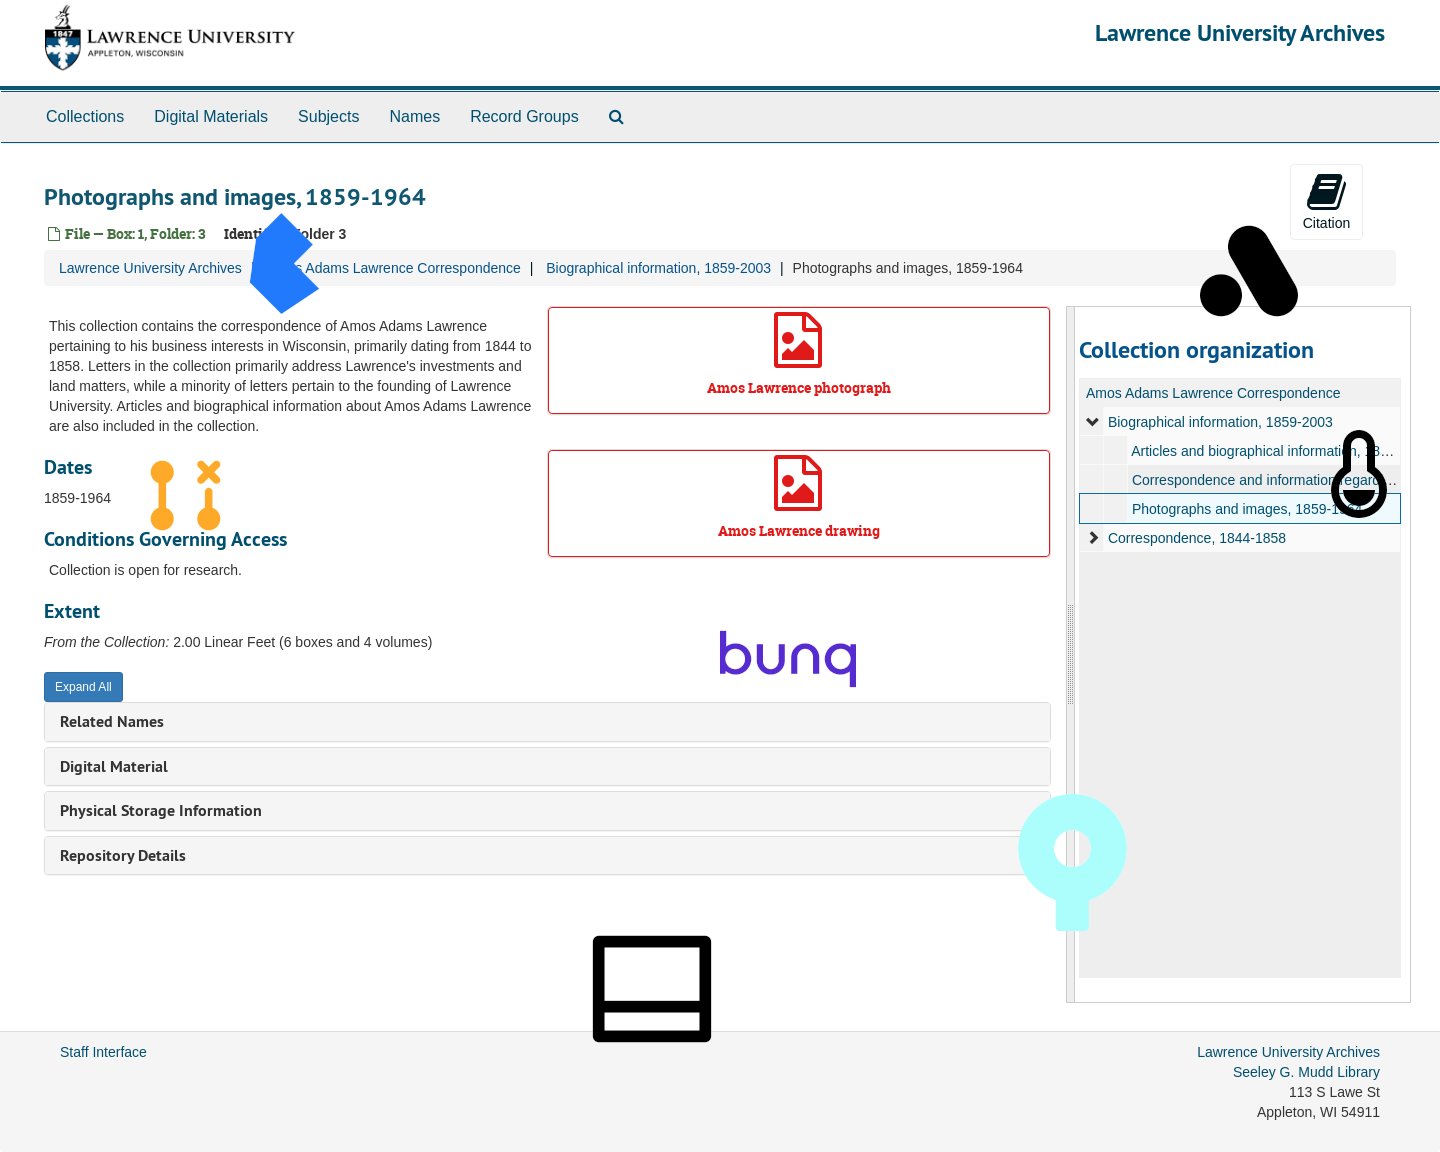 The width and height of the screenshot is (1440, 1152). What do you see at coordinates (1072, 862) in the screenshot?
I see `open sourcetree git client` at bounding box center [1072, 862].